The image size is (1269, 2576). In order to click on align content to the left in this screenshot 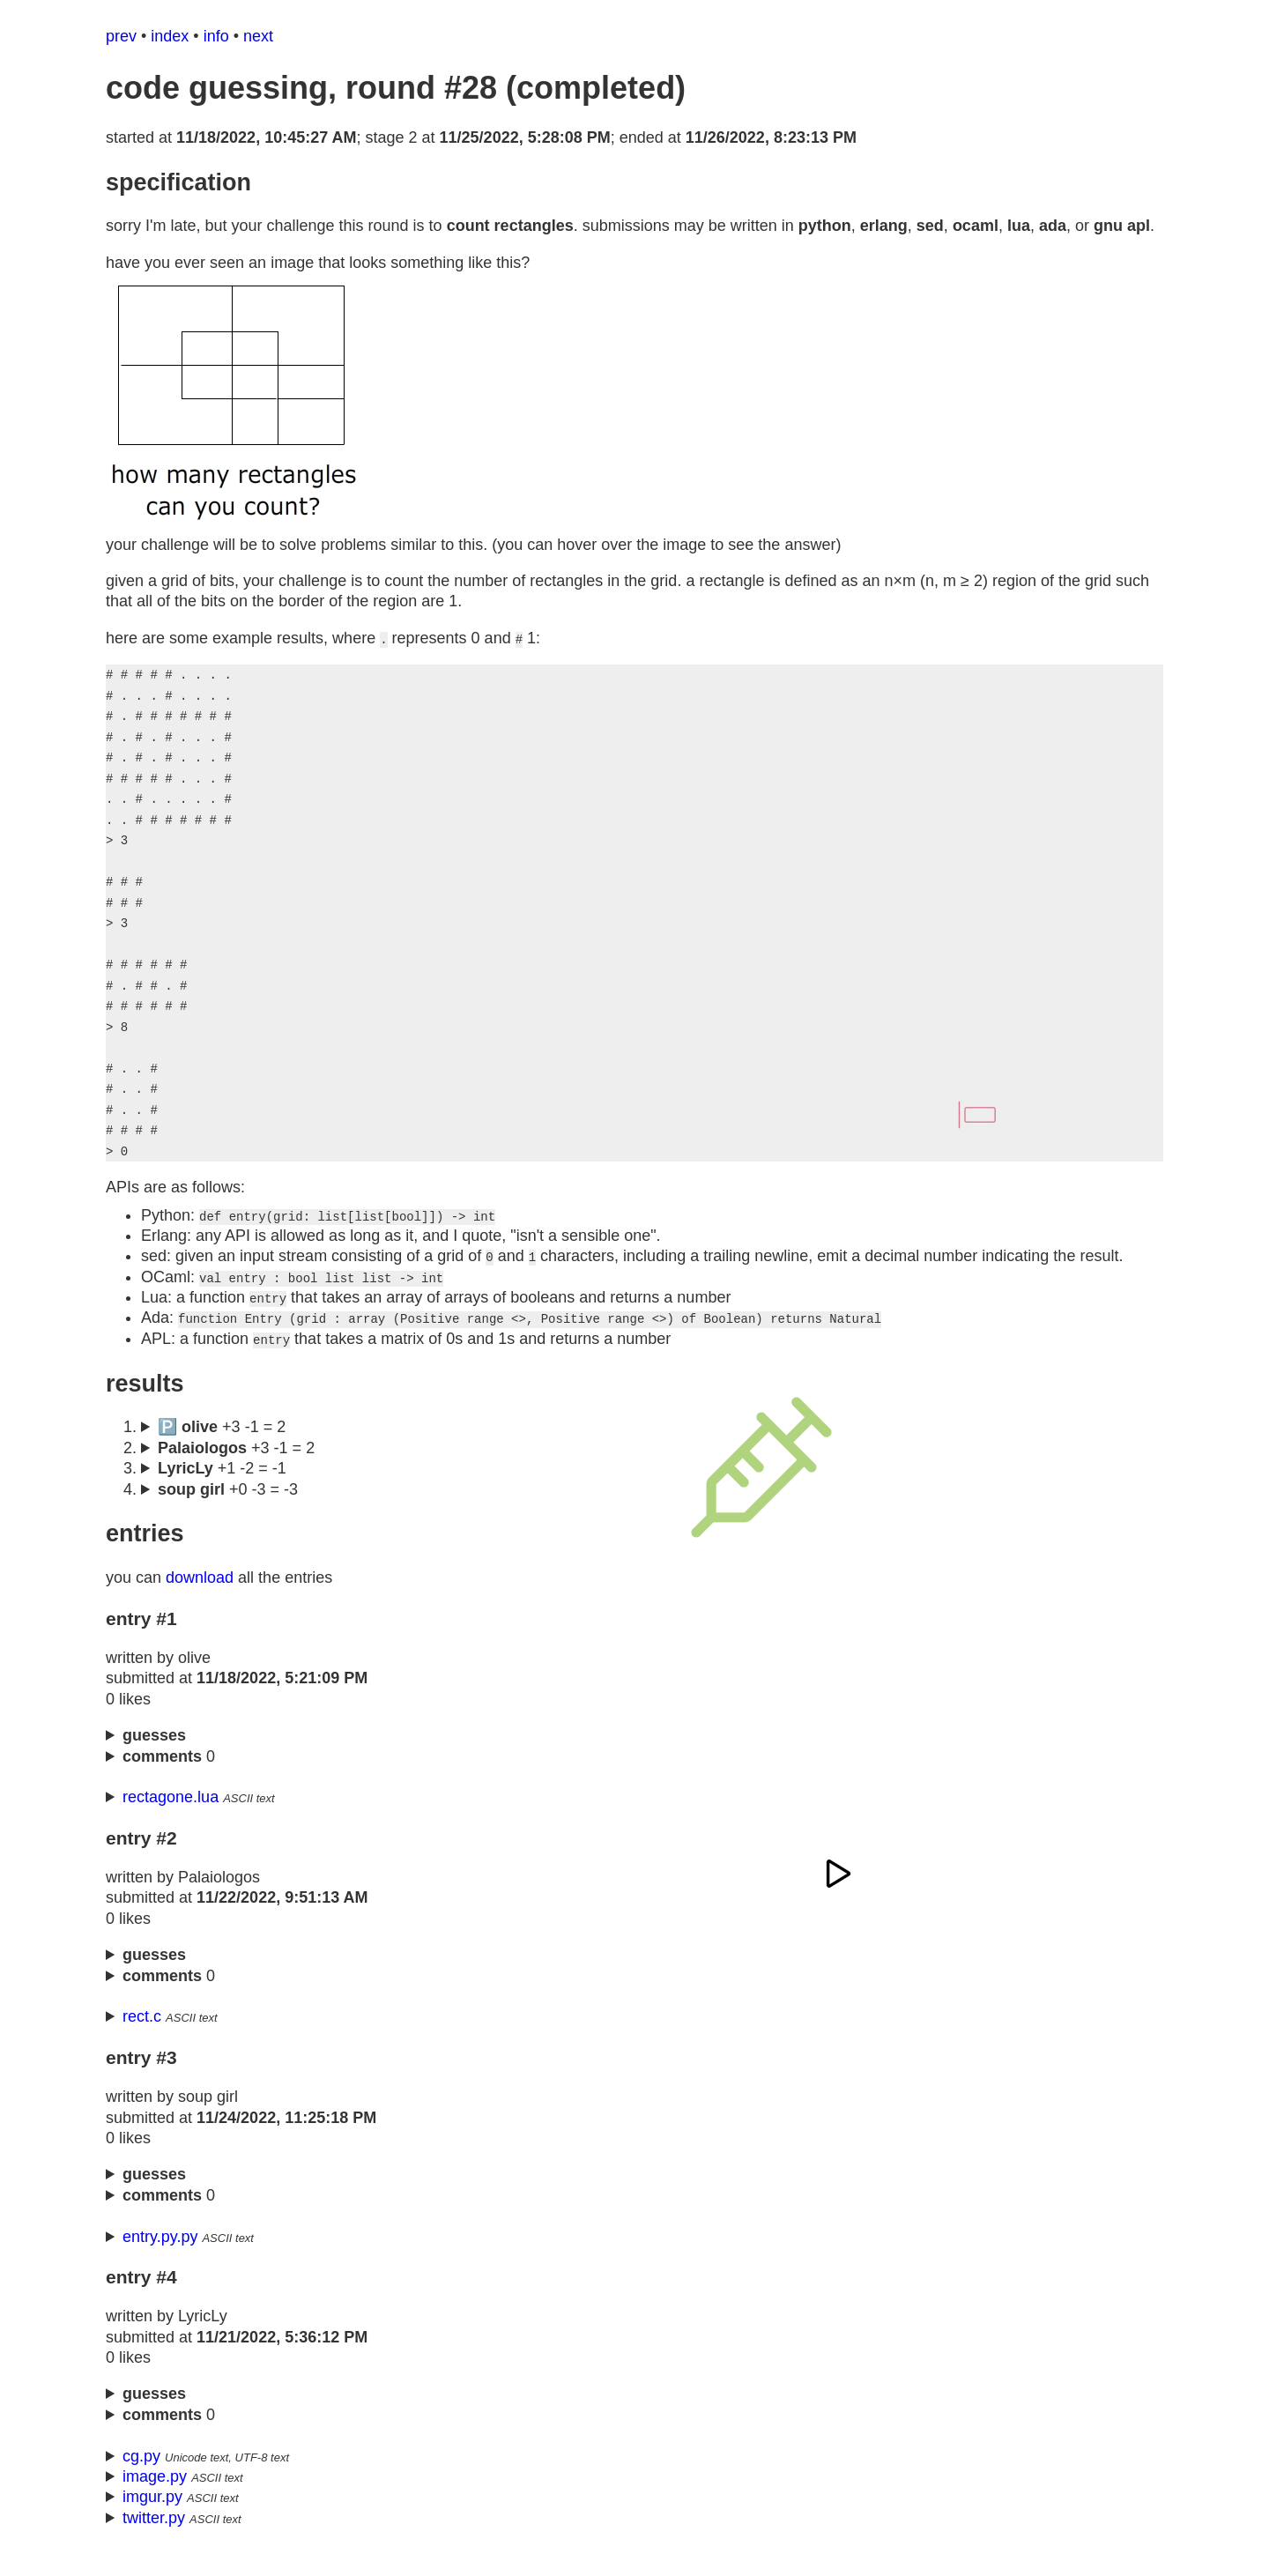, I will do `click(976, 1115)`.